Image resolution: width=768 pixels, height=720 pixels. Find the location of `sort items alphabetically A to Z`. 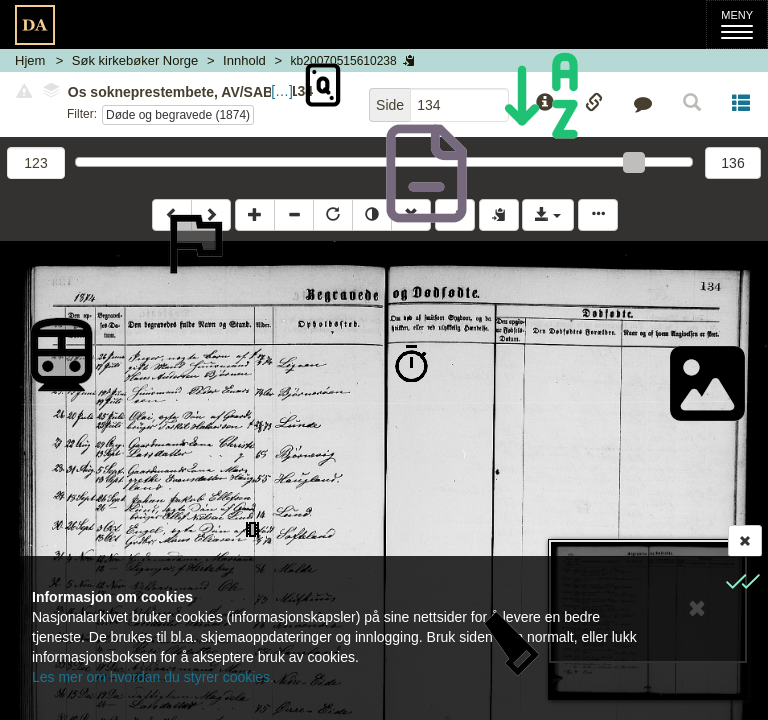

sort items alphabetically A to Z is located at coordinates (543, 95).